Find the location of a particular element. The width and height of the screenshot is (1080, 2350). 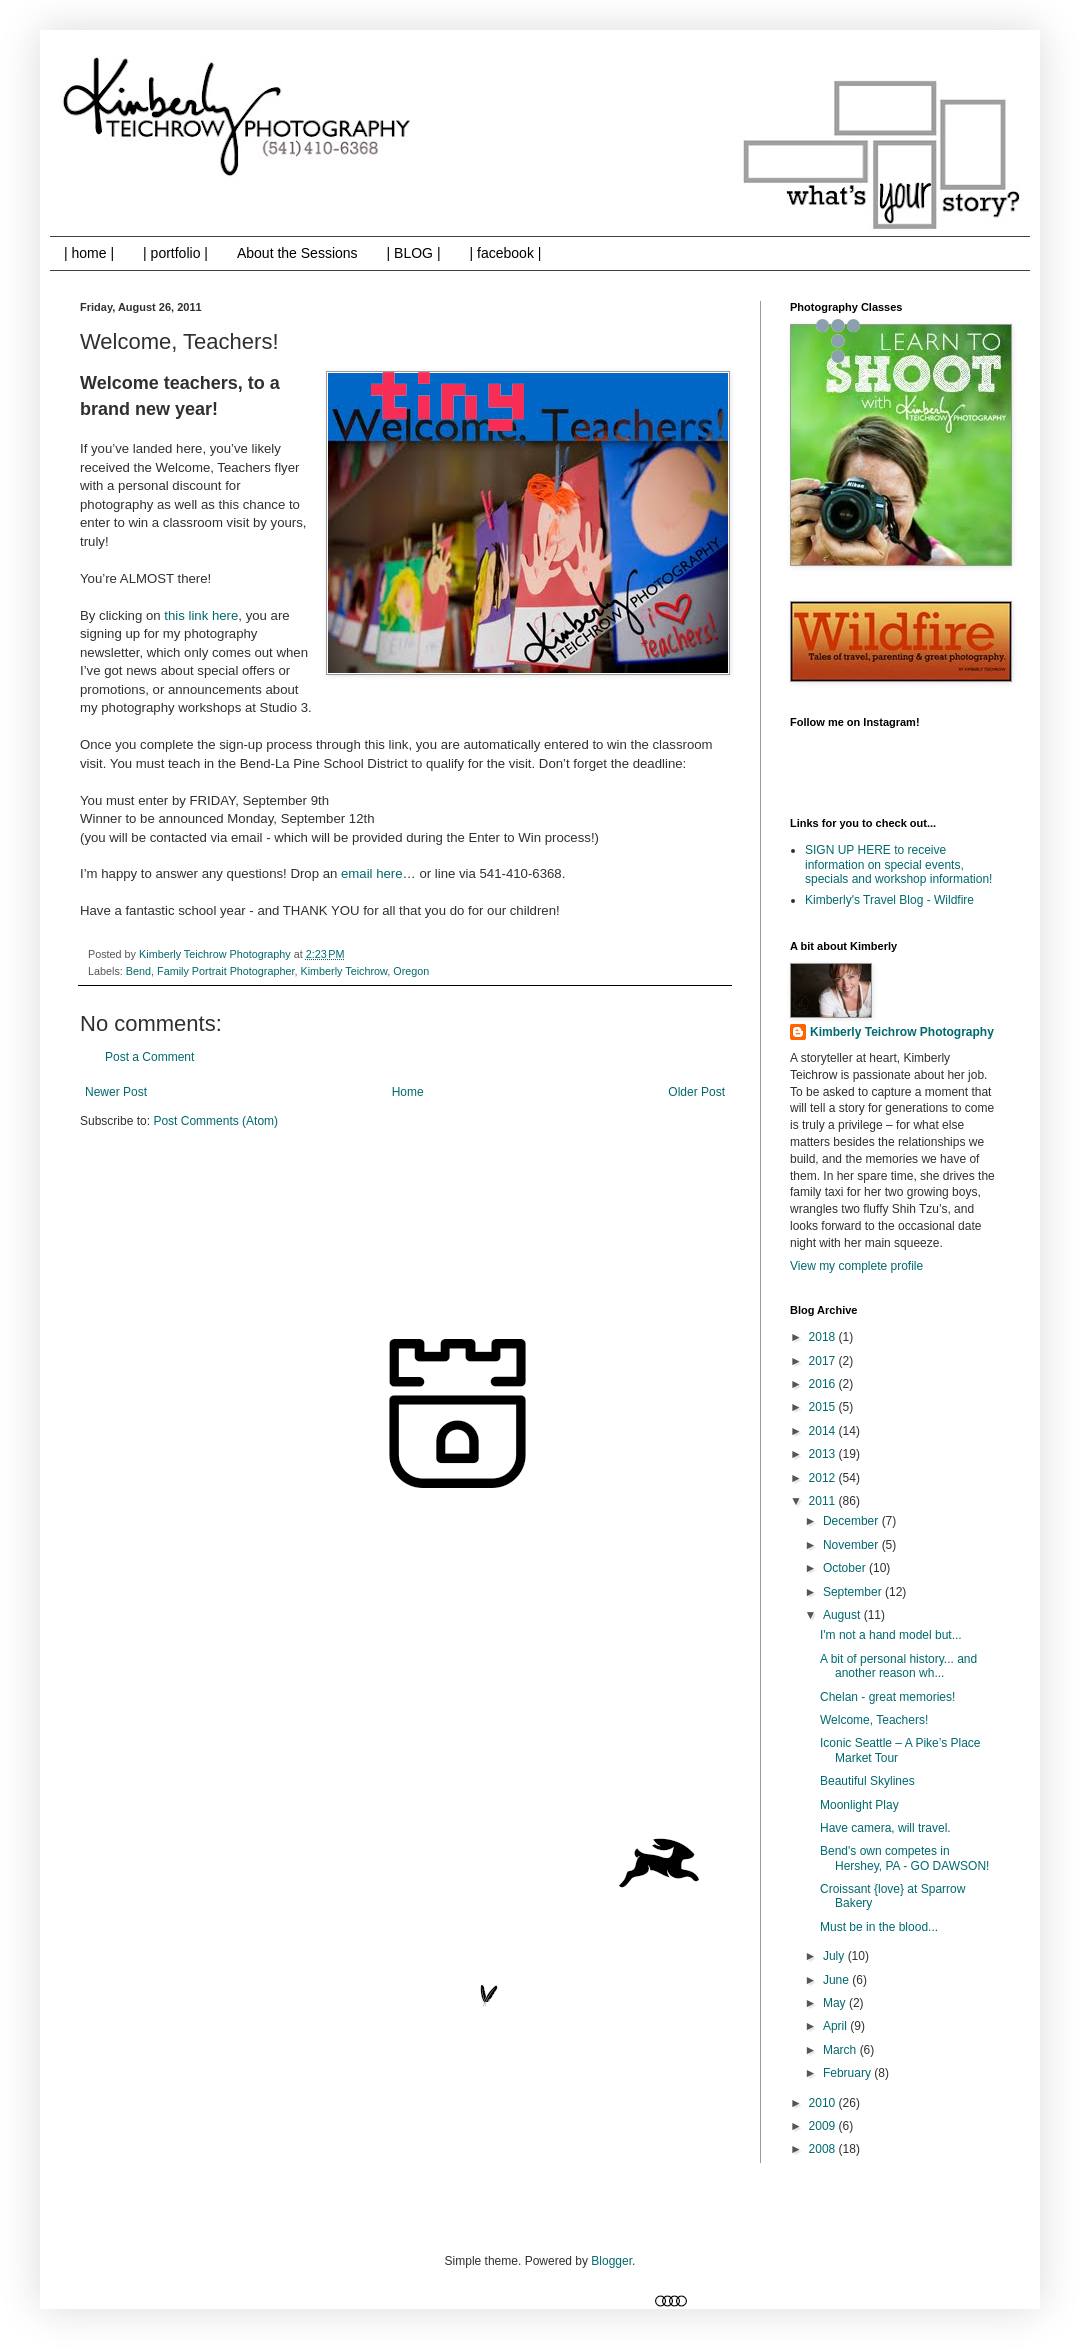

apache maven project or build tool is located at coordinates (489, 1996).